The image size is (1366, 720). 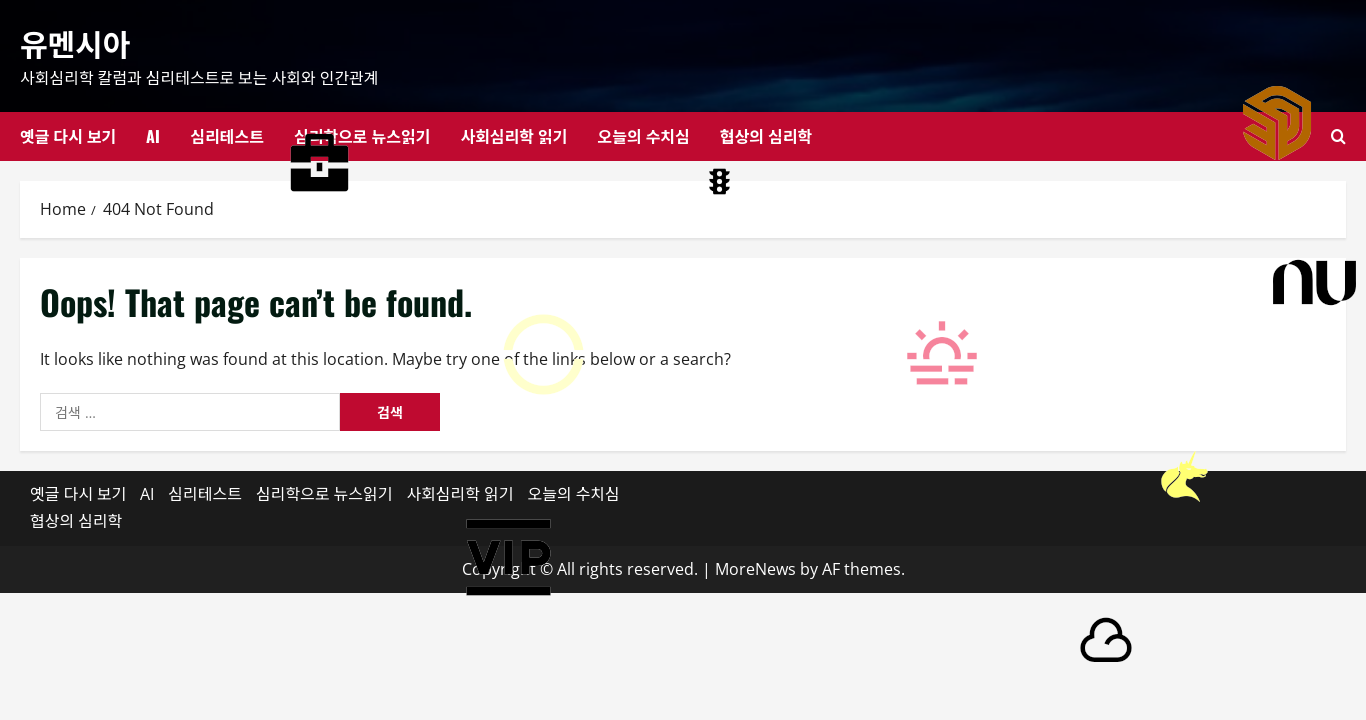 I want to click on view traffic conditions, so click(x=719, y=181).